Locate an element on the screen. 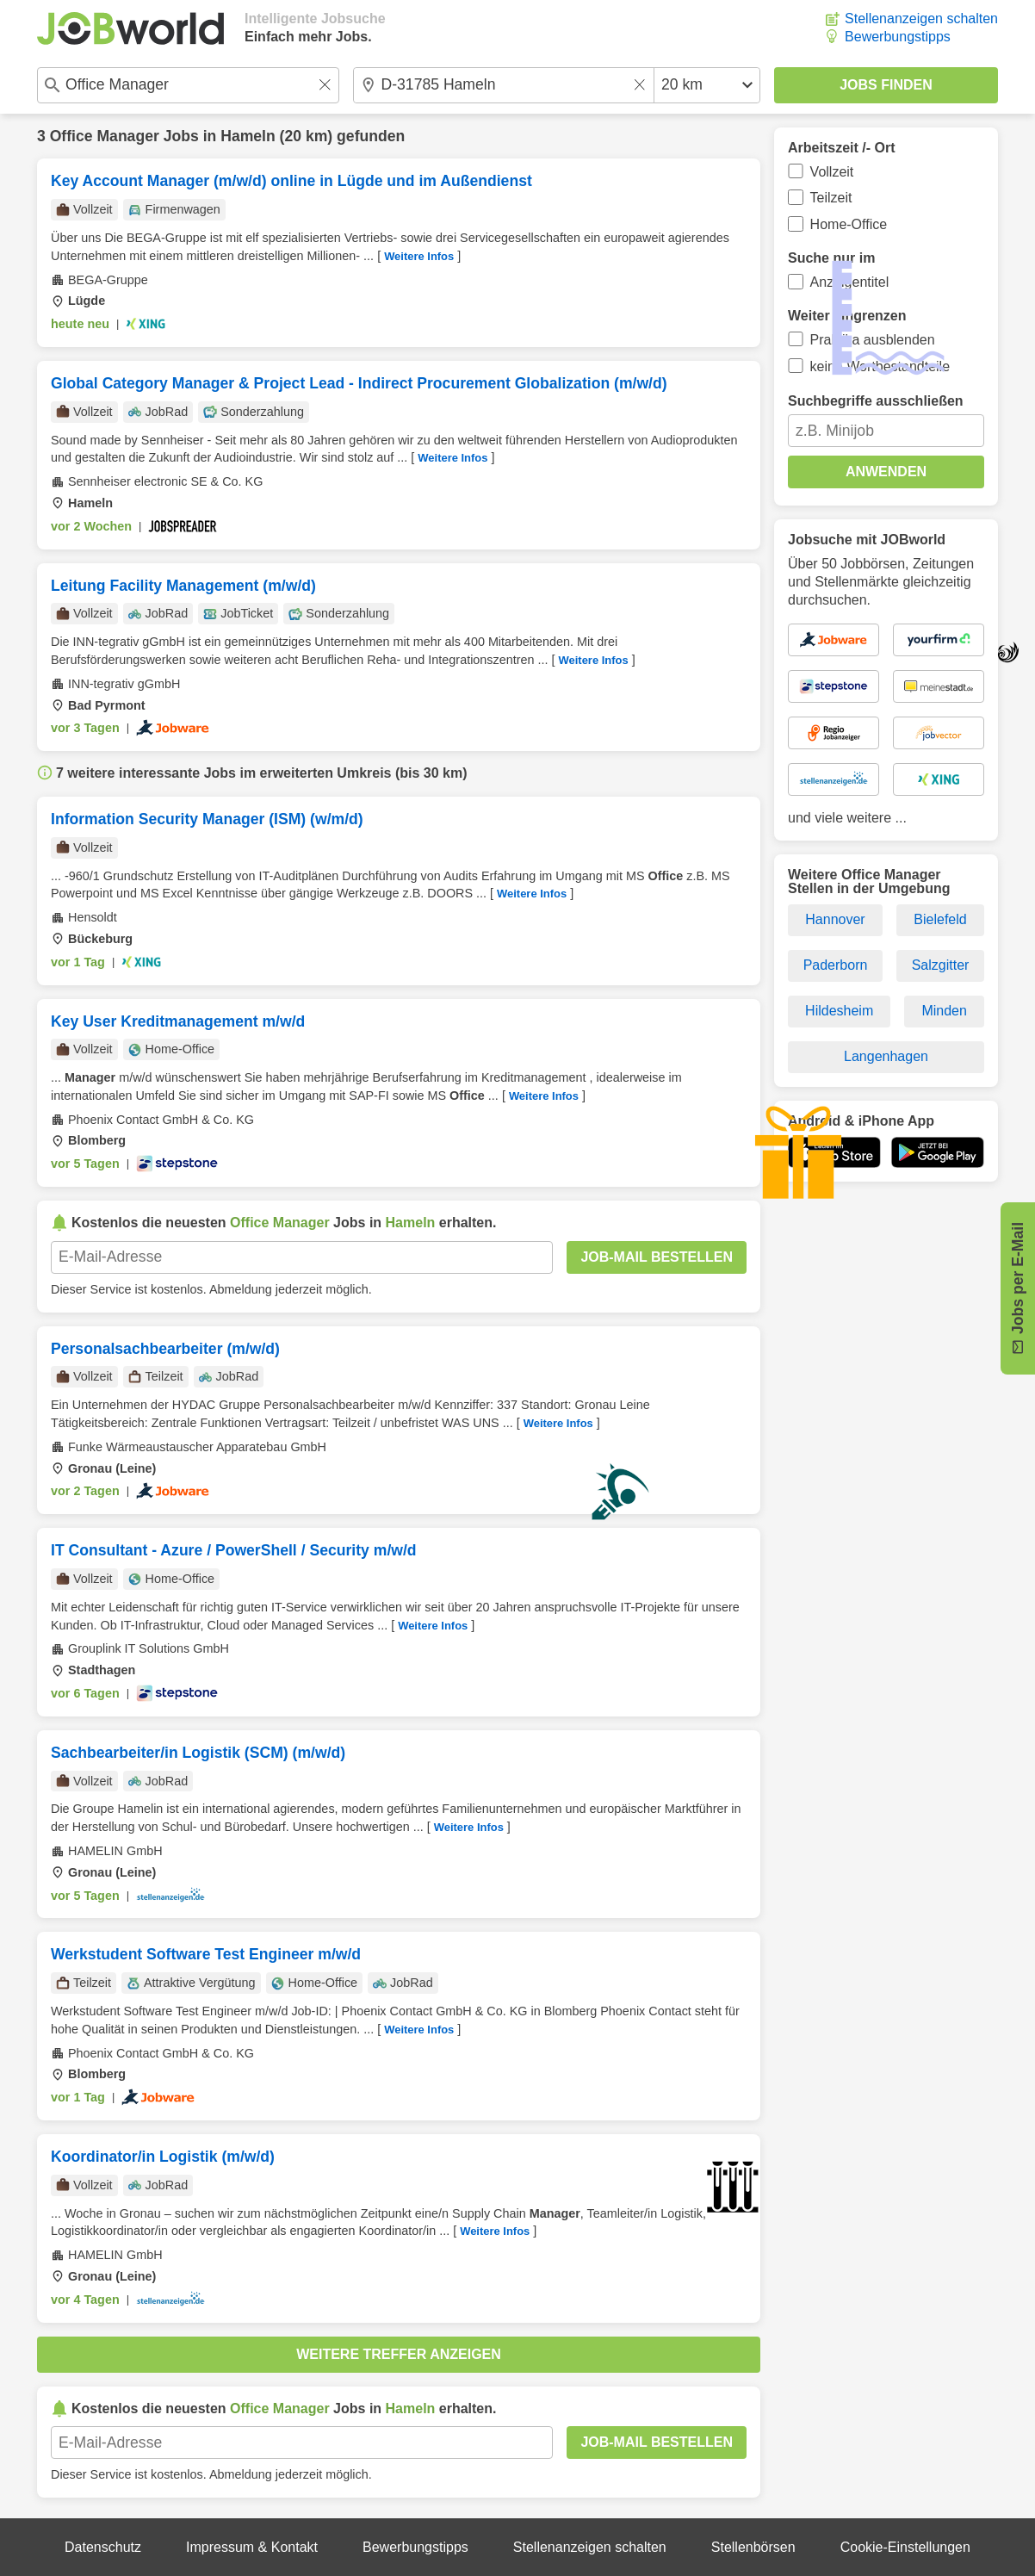 The height and width of the screenshot is (2576, 1035). access laboratory or experiment features is located at coordinates (733, 2187).